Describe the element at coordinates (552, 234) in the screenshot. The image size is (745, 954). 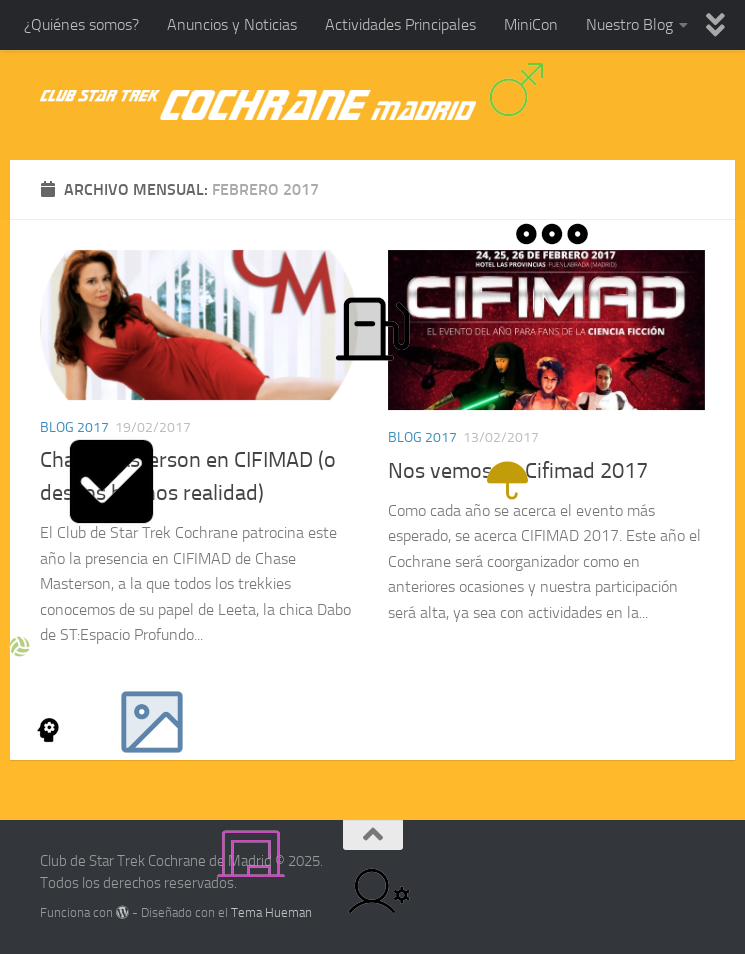
I see `open more options menu` at that location.